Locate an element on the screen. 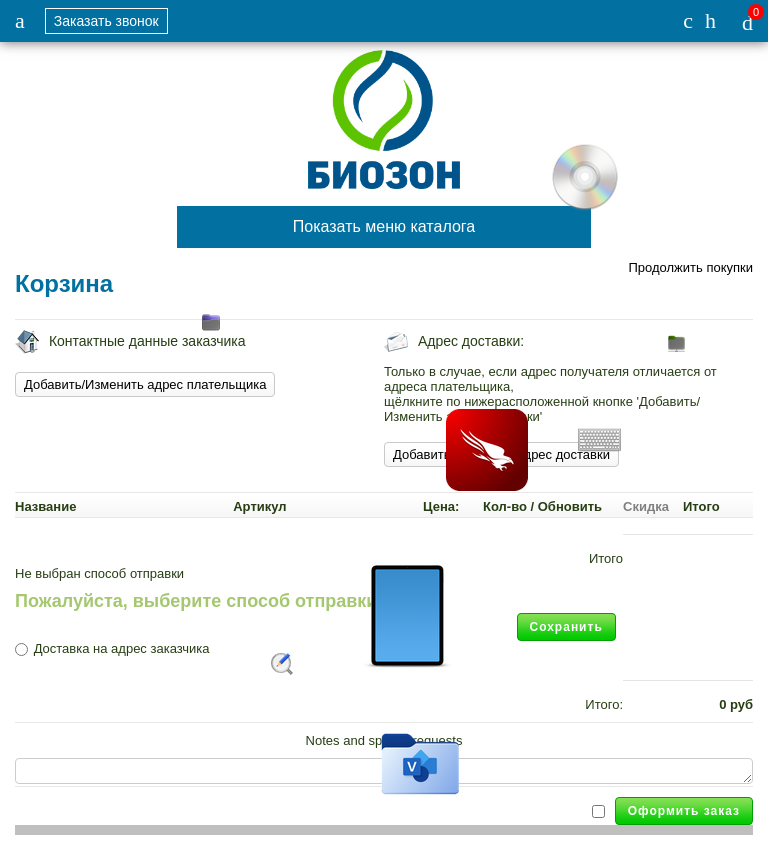 The height and width of the screenshot is (860, 768). indicates bluetooth keyboard connected is located at coordinates (599, 439).